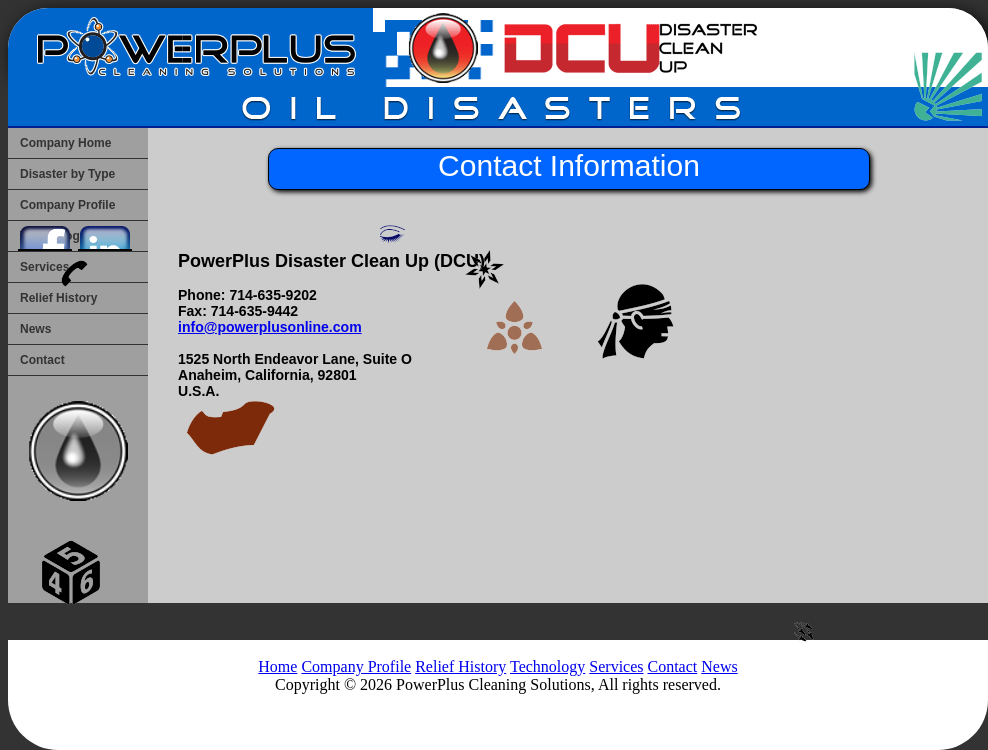 This screenshot has height=750, width=988. Describe the element at coordinates (484, 269) in the screenshot. I see `mark item as favorite` at that location.